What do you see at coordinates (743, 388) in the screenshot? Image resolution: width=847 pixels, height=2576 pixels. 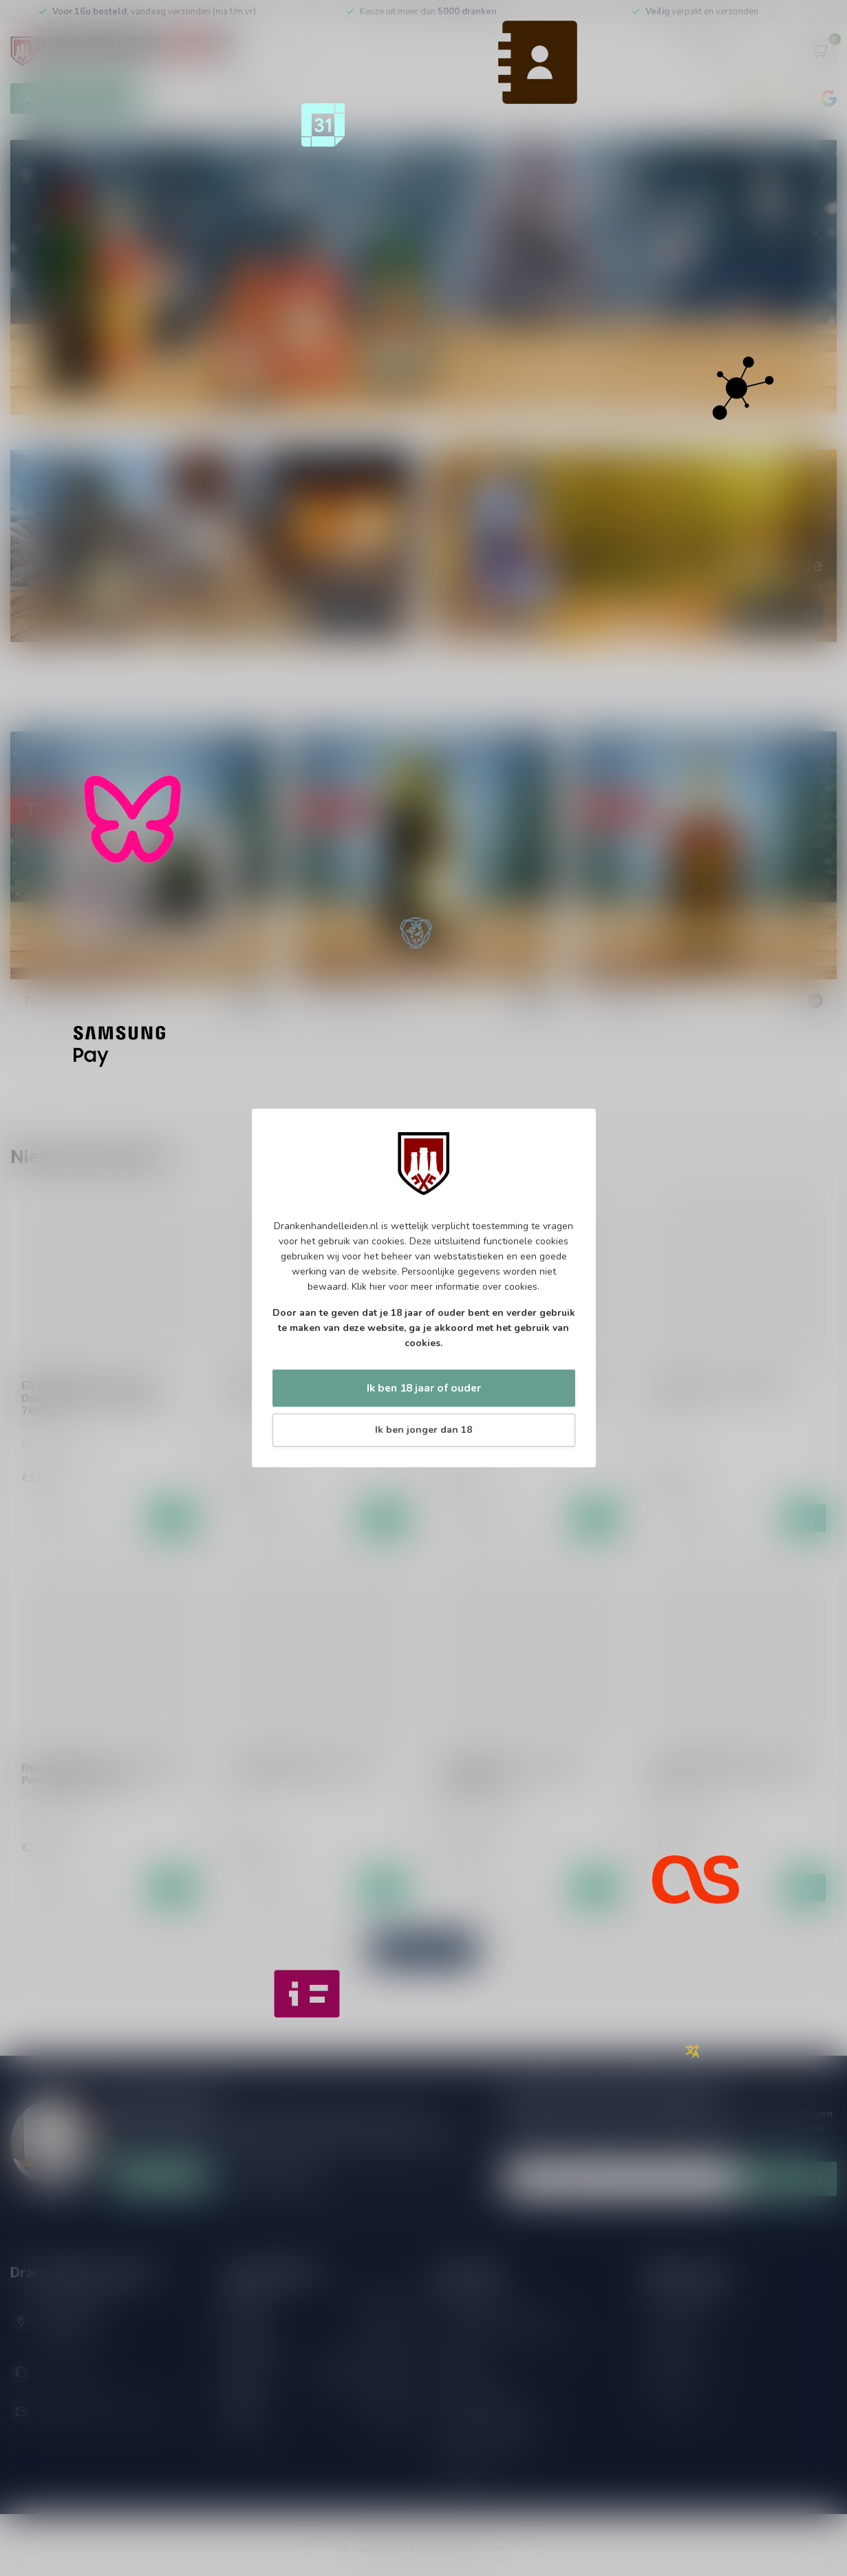 I see `open icinga monitoring dashboard` at bounding box center [743, 388].